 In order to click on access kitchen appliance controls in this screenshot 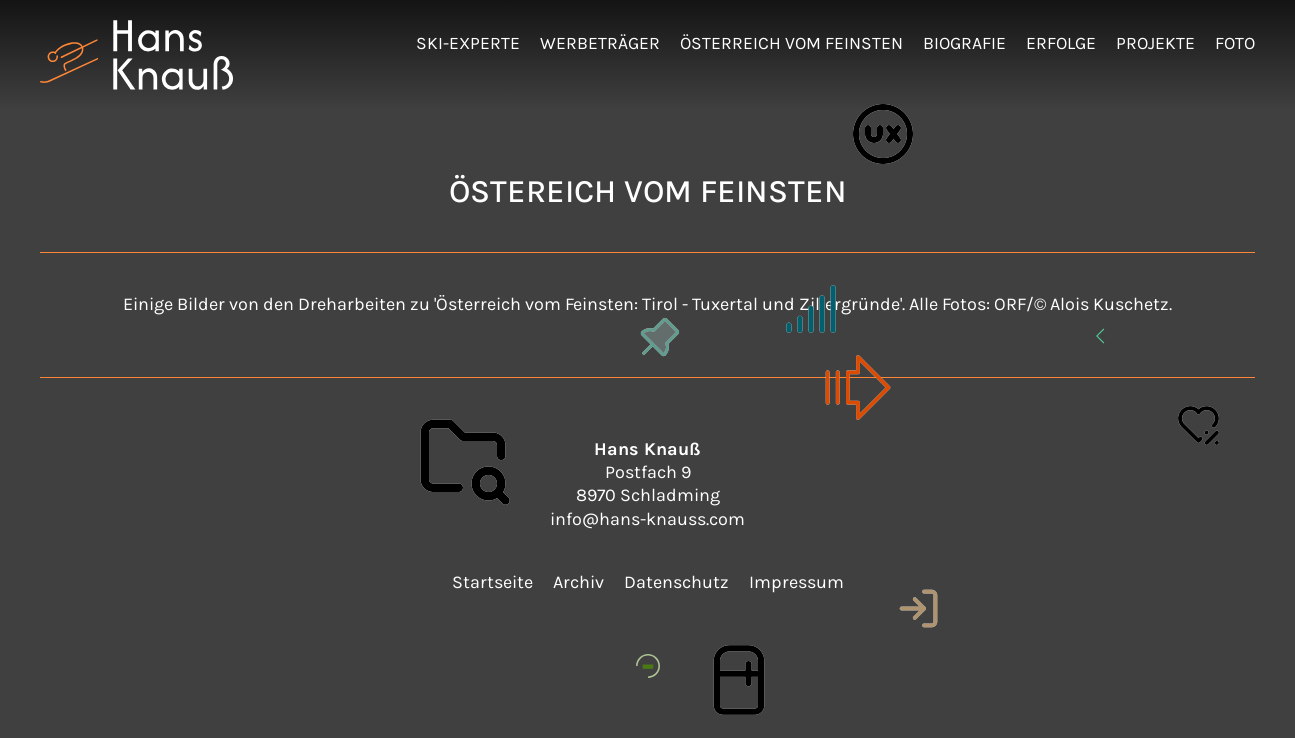, I will do `click(739, 680)`.